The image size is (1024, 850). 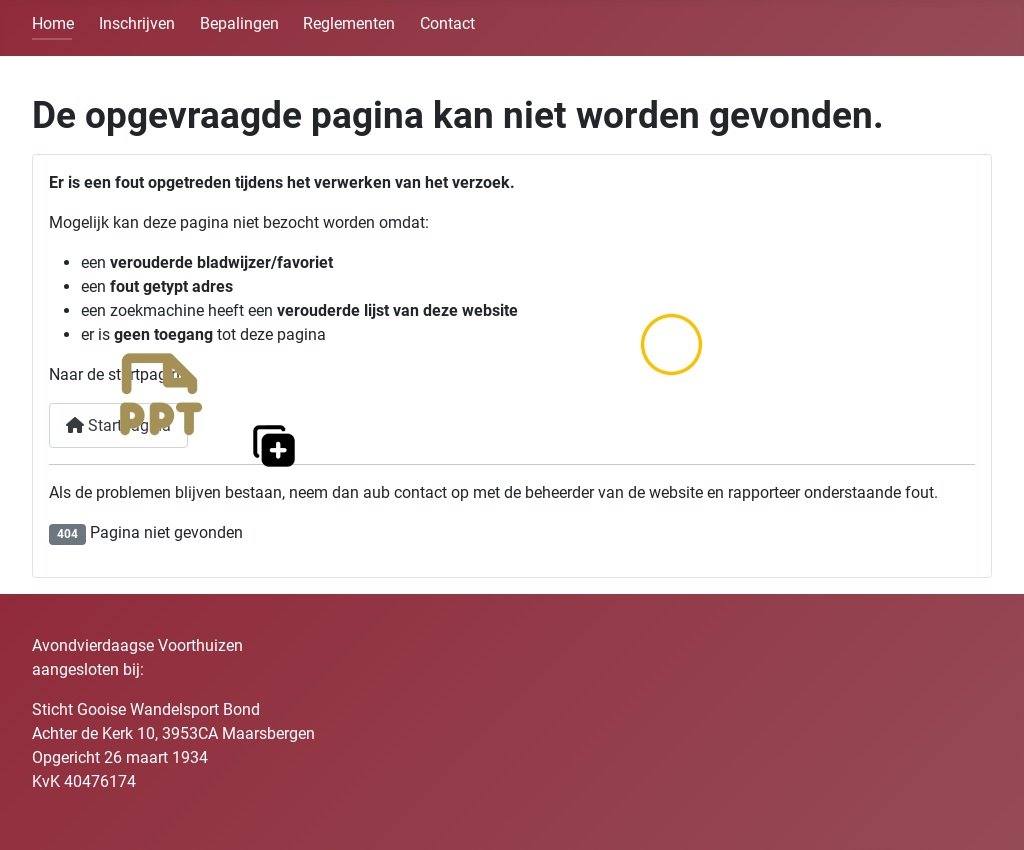 What do you see at coordinates (671, 344) in the screenshot?
I see `unselected option in a radio button group` at bounding box center [671, 344].